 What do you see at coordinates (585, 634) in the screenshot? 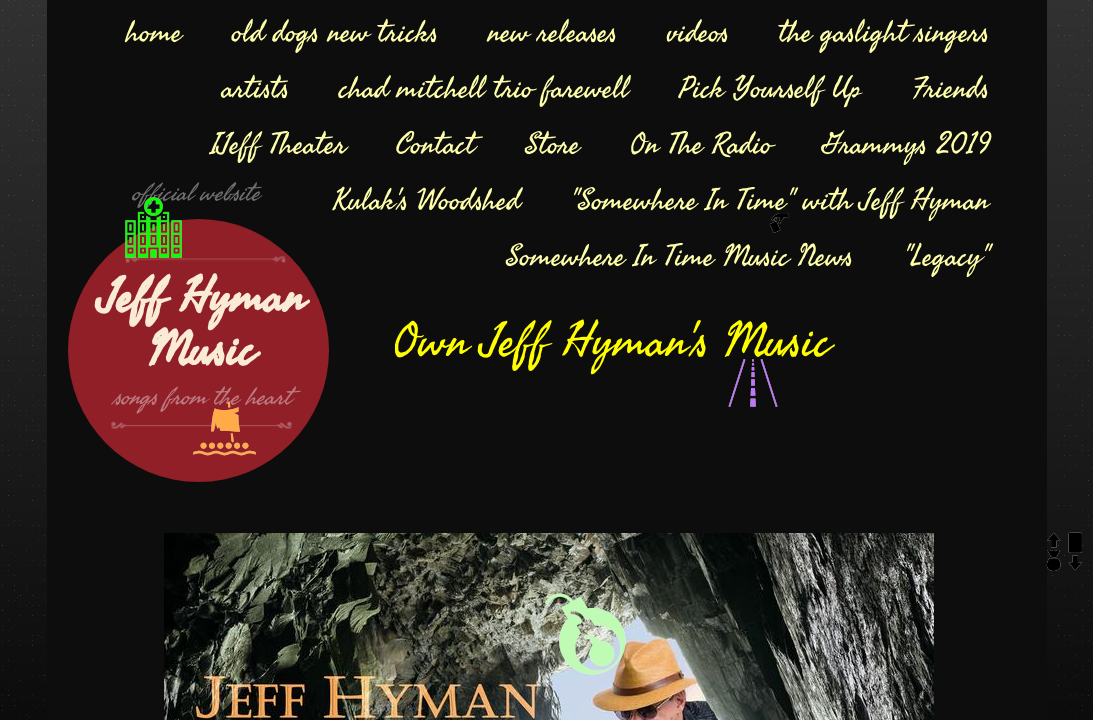
I see `deploy cluster bomb weapon in game` at bounding box center [585, 634].